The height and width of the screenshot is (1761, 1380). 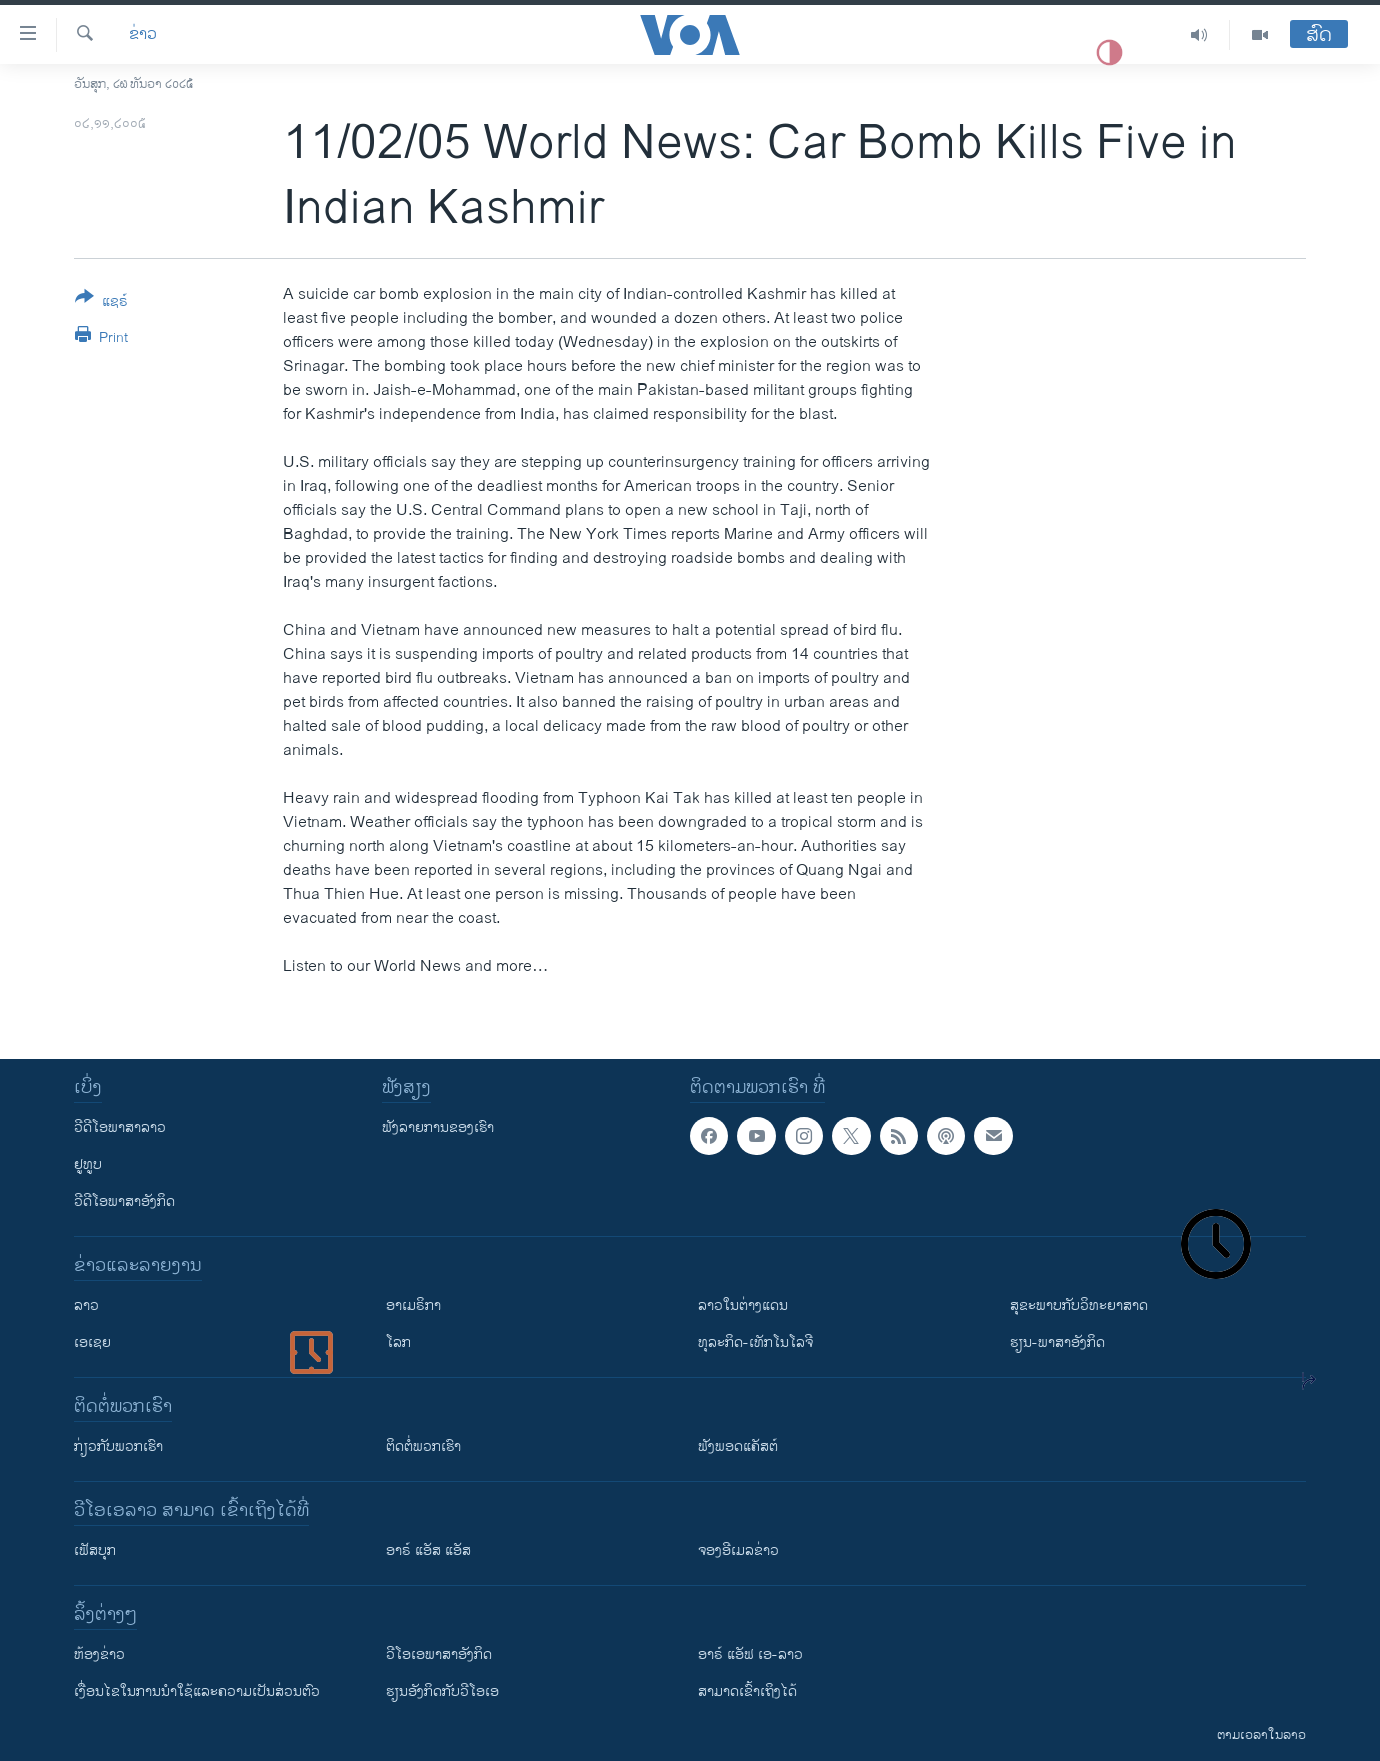 What do you see at coordinates (1109, 52) in the screenshot?
I see `adjust screen brightness` at bounding box center [1109, 52].